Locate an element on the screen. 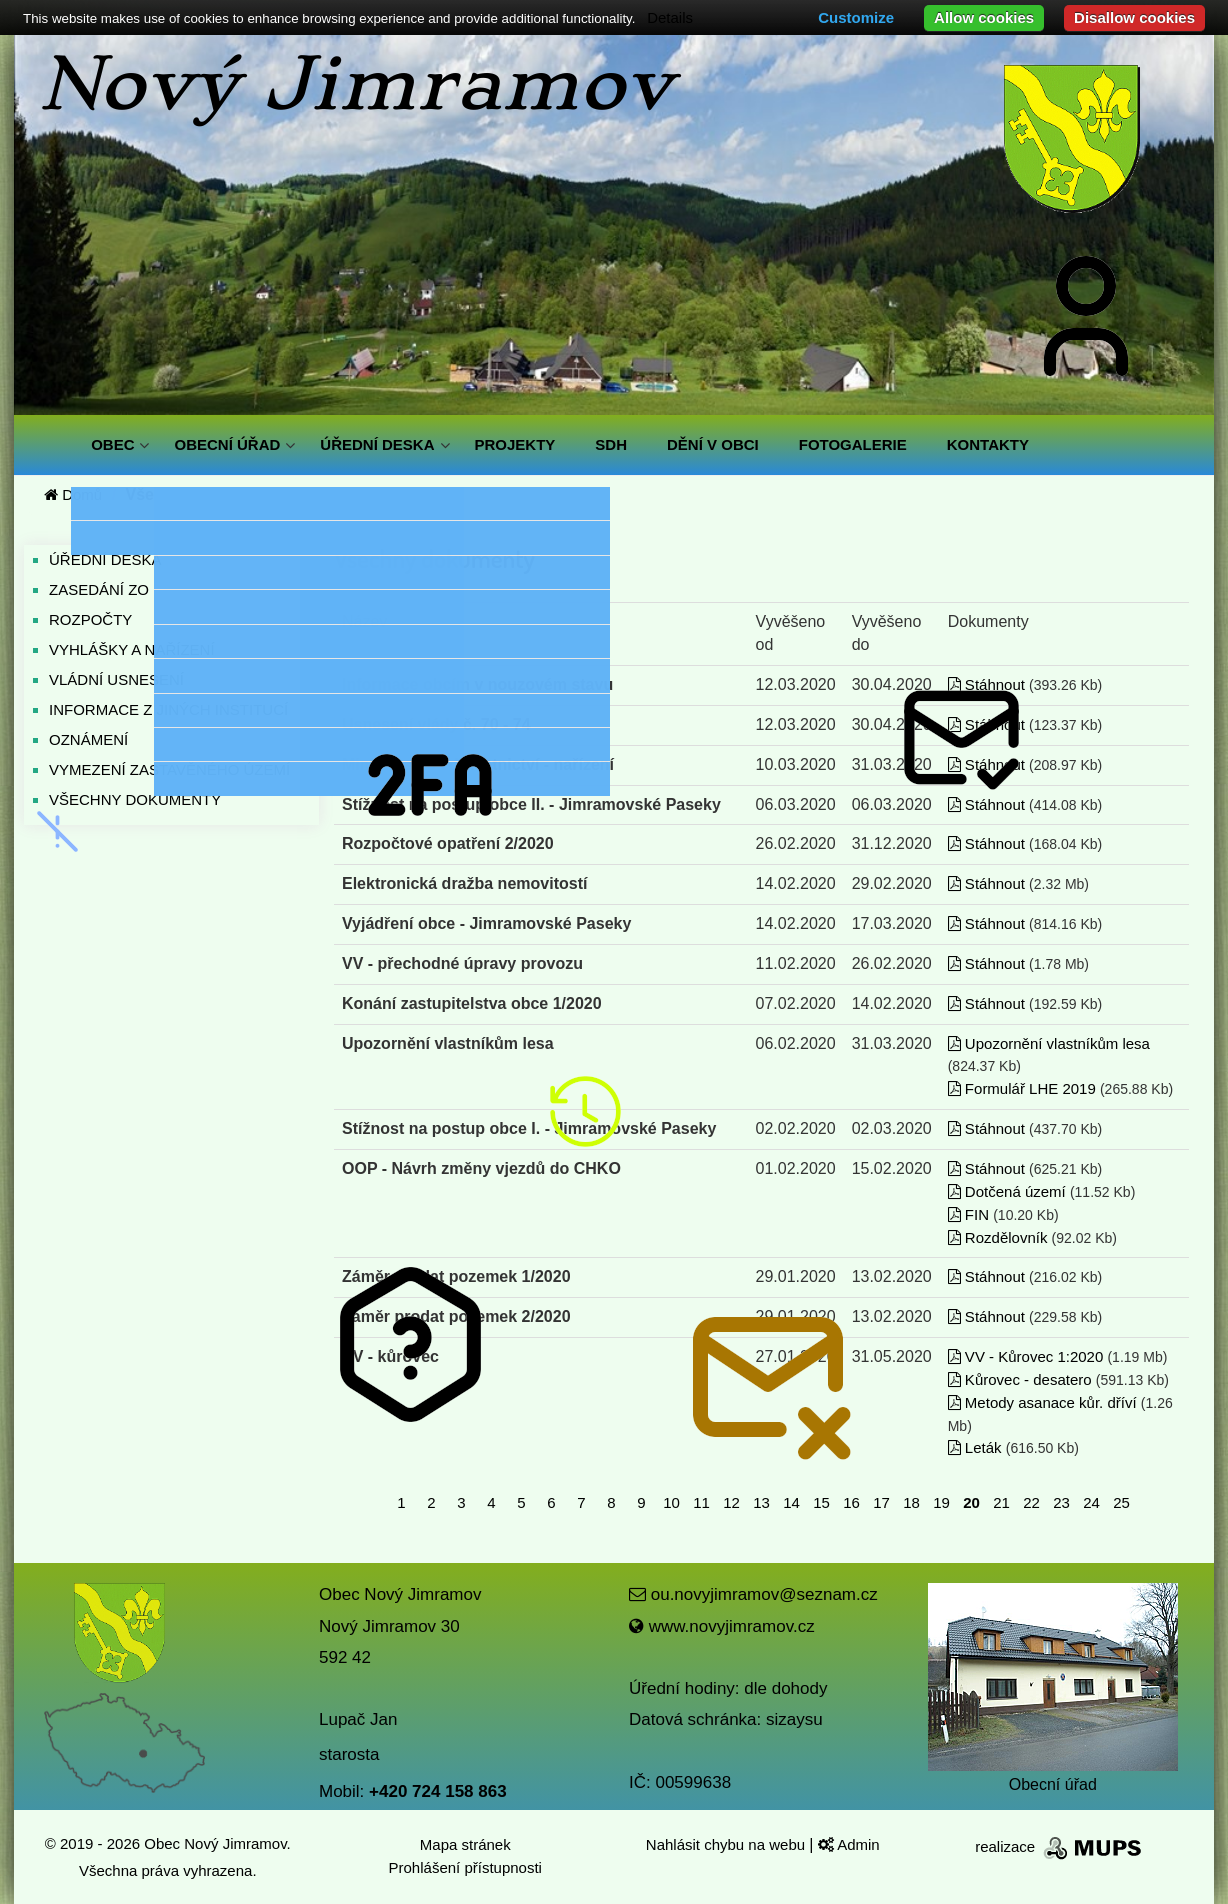 The height and width of the screenshot is (1904, 1228). disable alert notifications is located at coordinates (57, 831).